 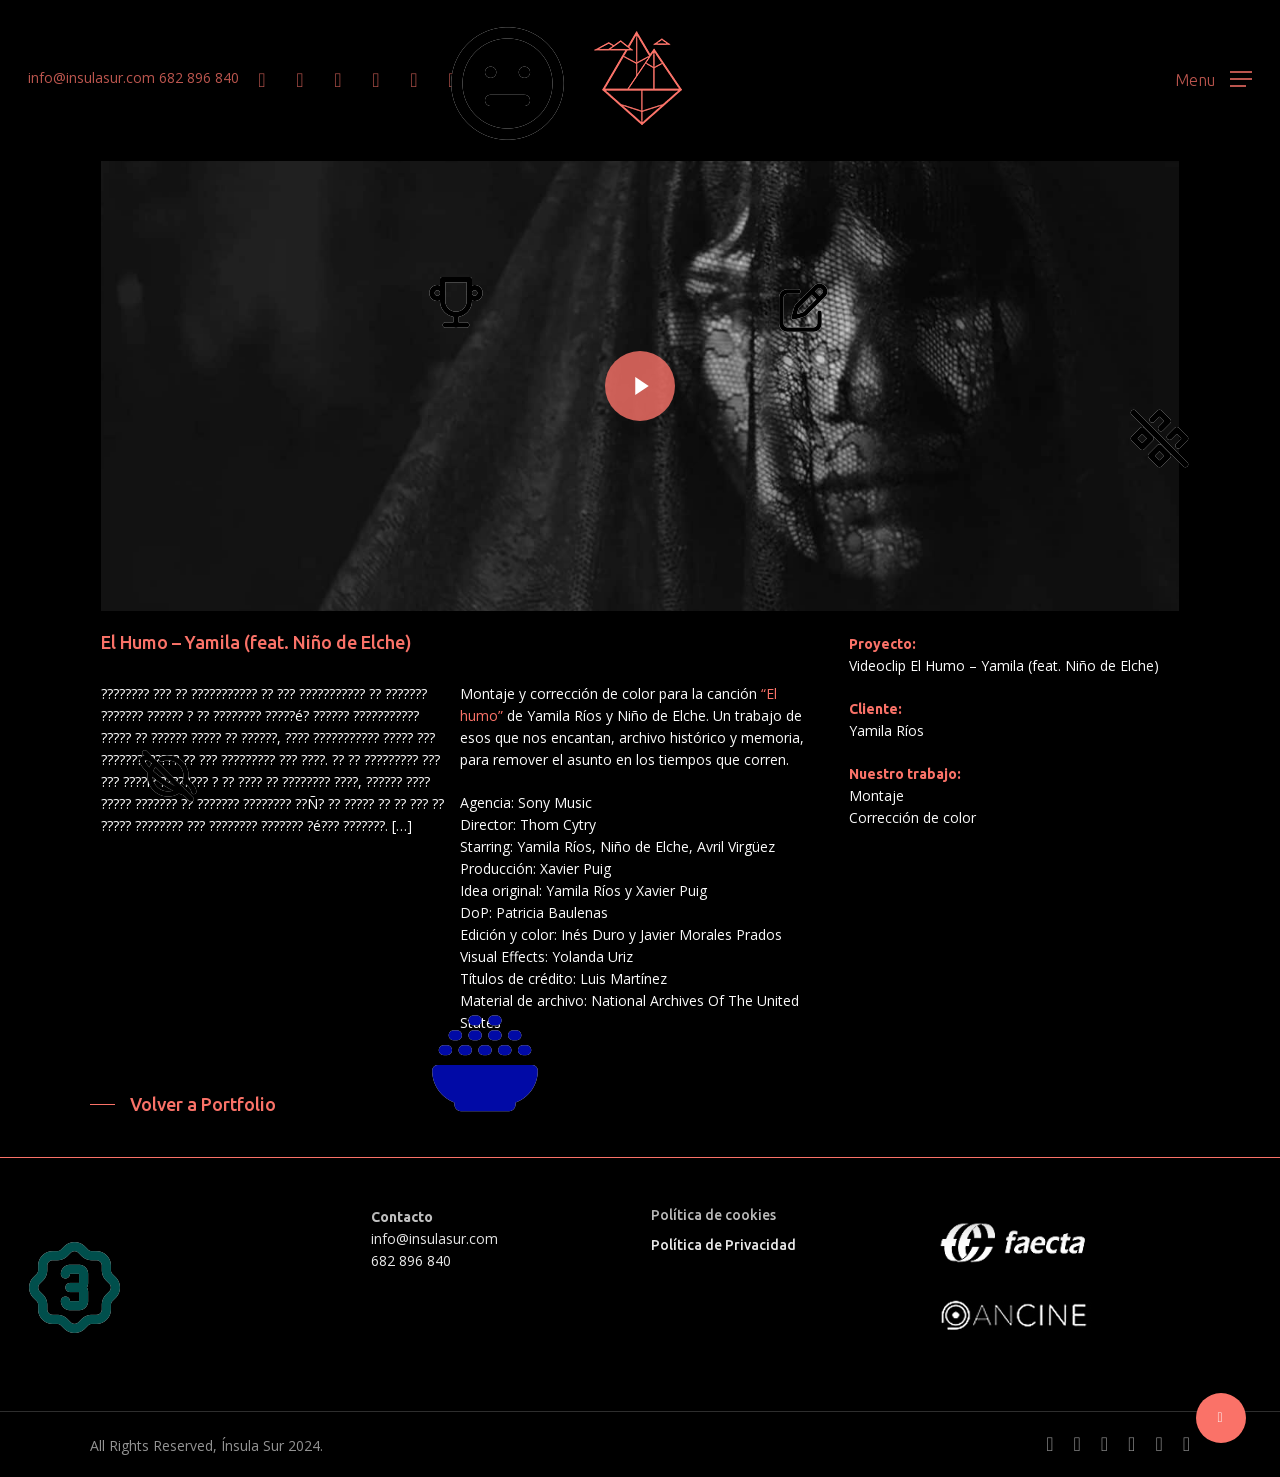 I want to click on indicates third place or bronze ranking, so click(x=74, y=1287).